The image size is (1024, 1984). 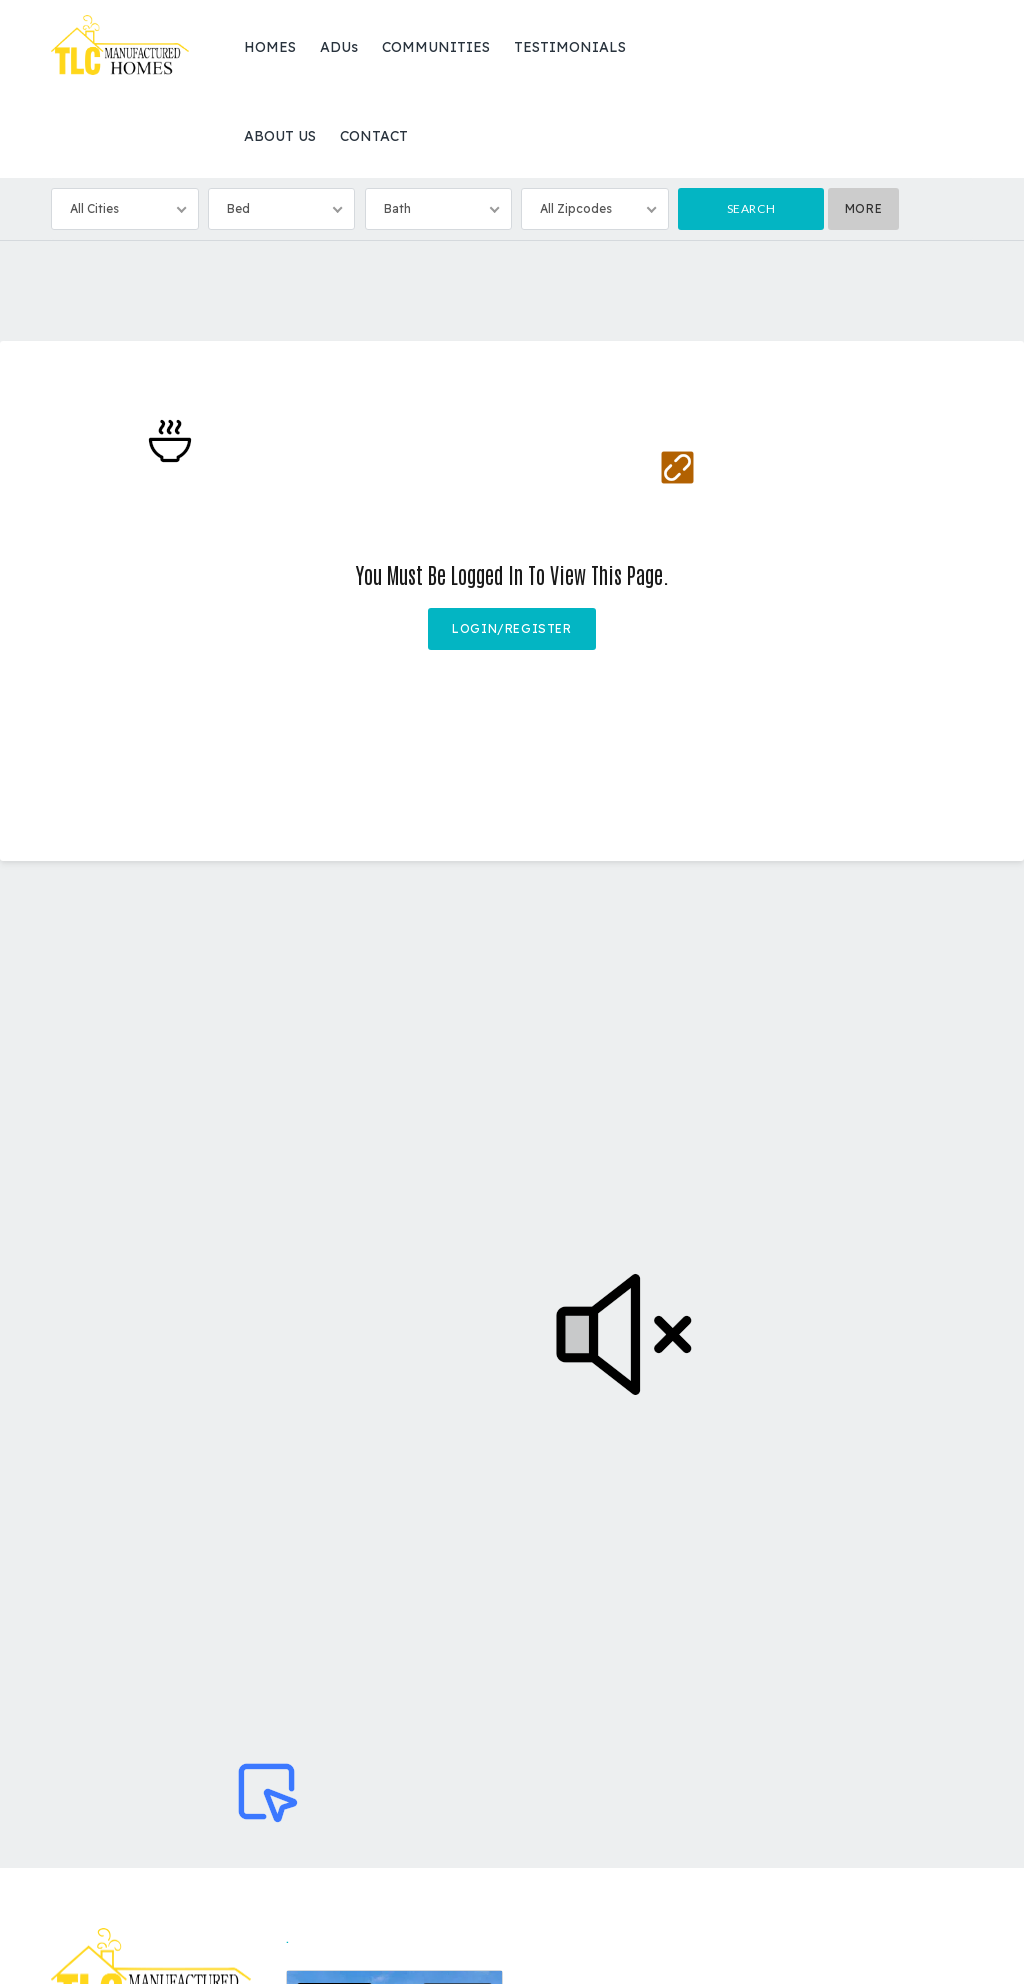 I want to click on mute audio or sound, so click(x=621, y=1334).